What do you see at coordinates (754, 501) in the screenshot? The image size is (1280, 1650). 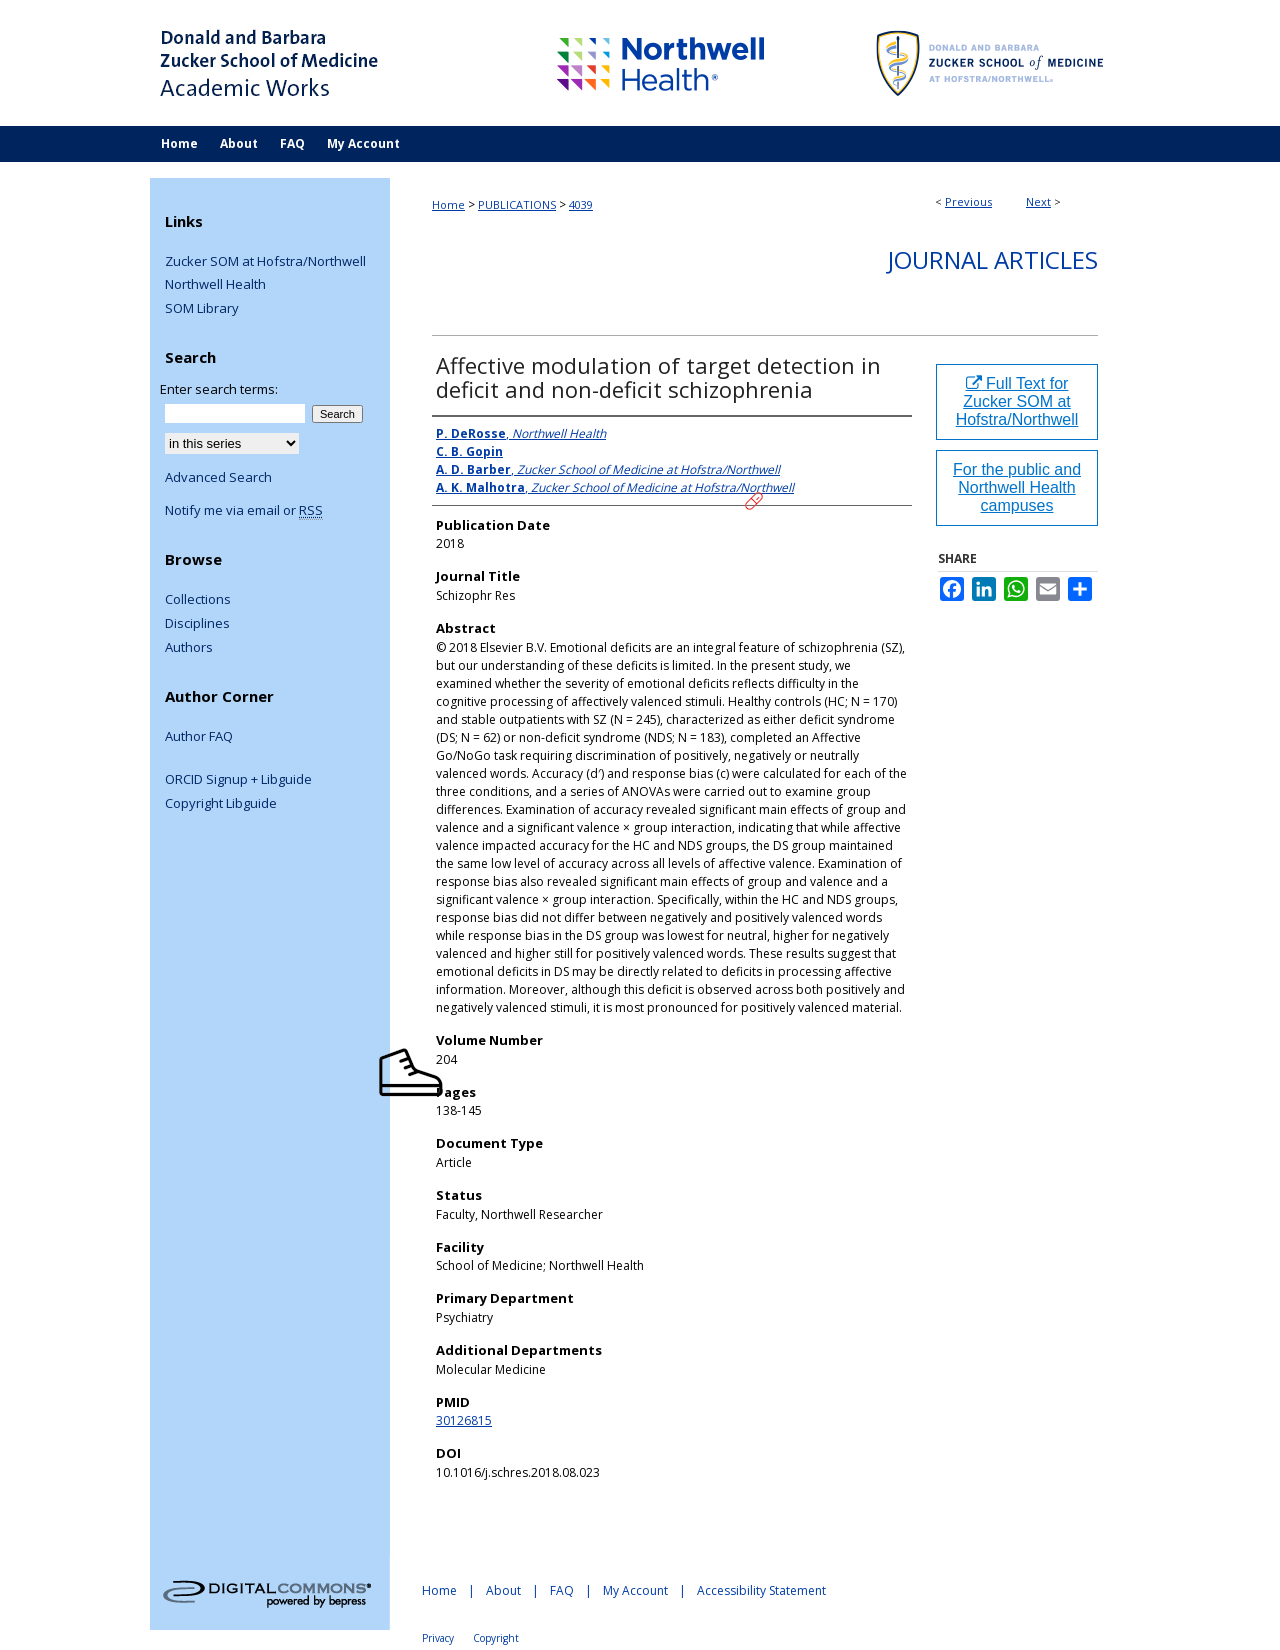 I see `access medication or health information` at bounding box center [754, 501].